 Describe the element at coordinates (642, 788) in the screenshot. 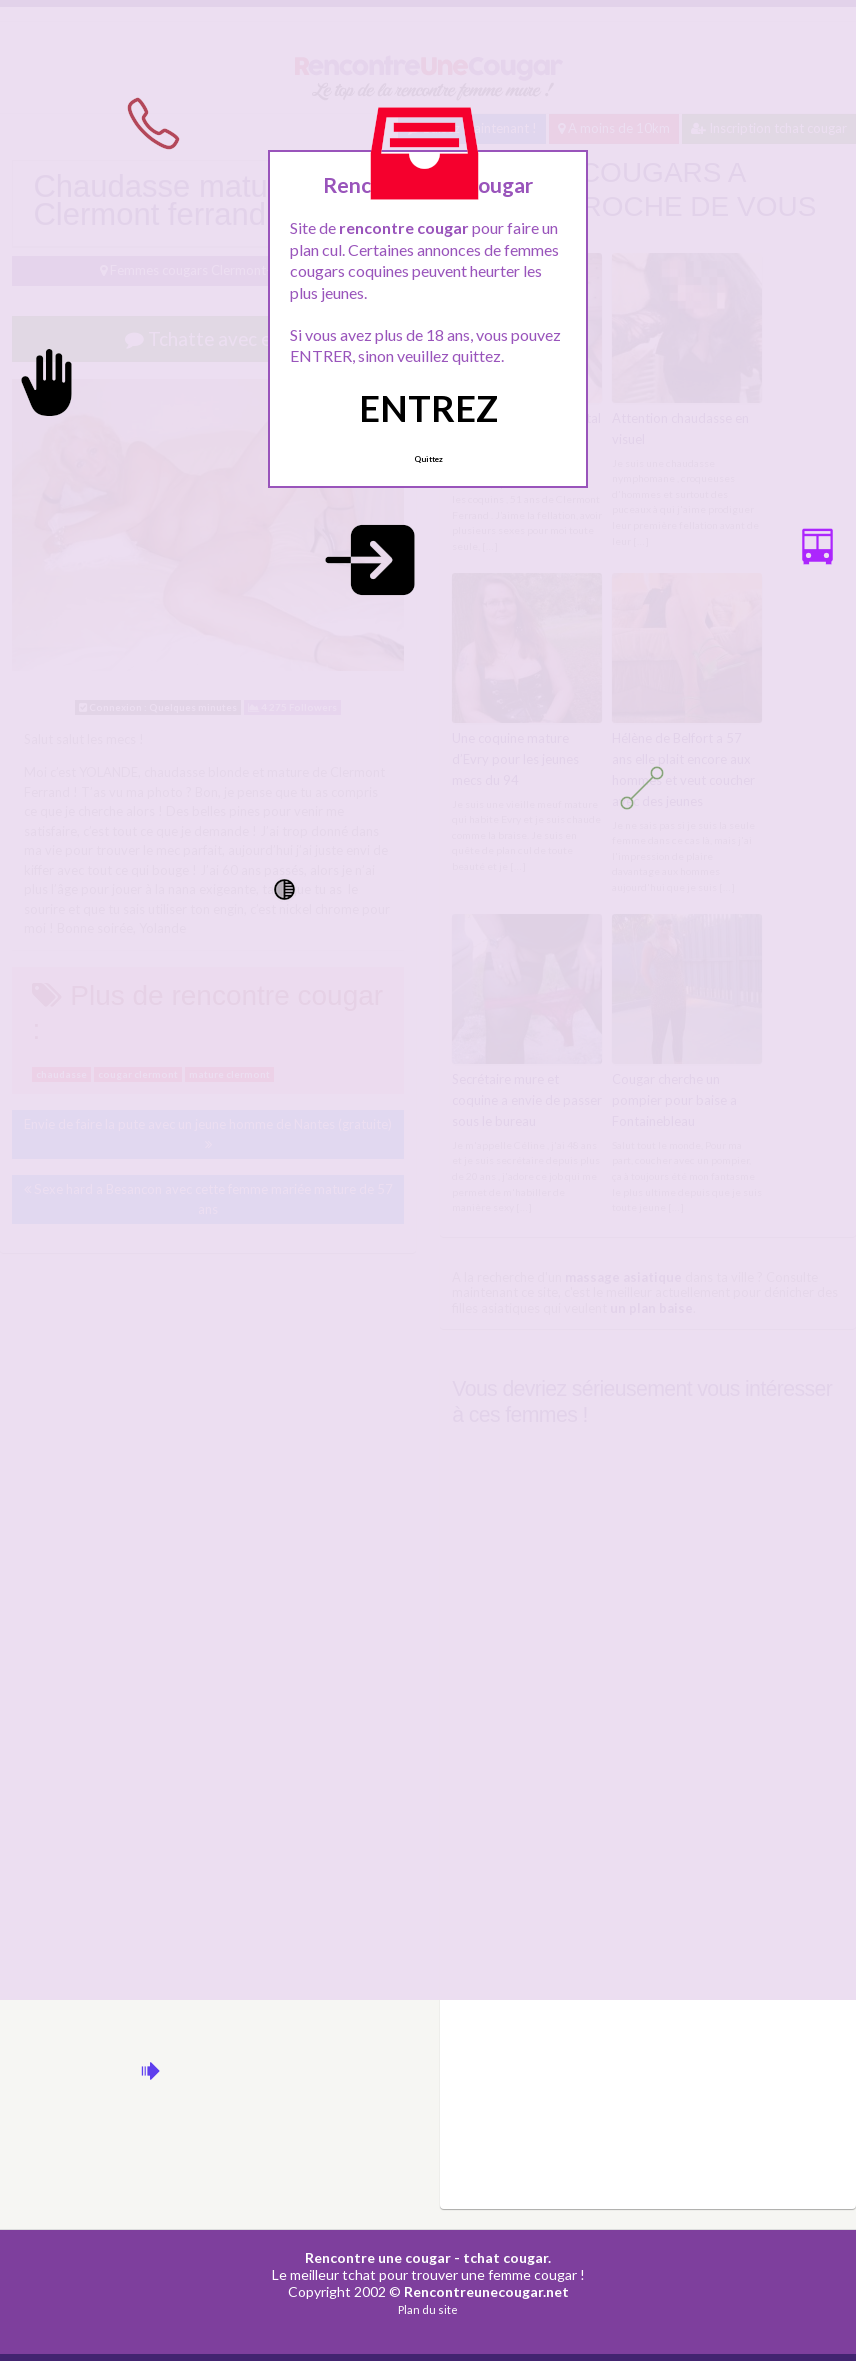

I see `draw a line segment between two points` at that location.